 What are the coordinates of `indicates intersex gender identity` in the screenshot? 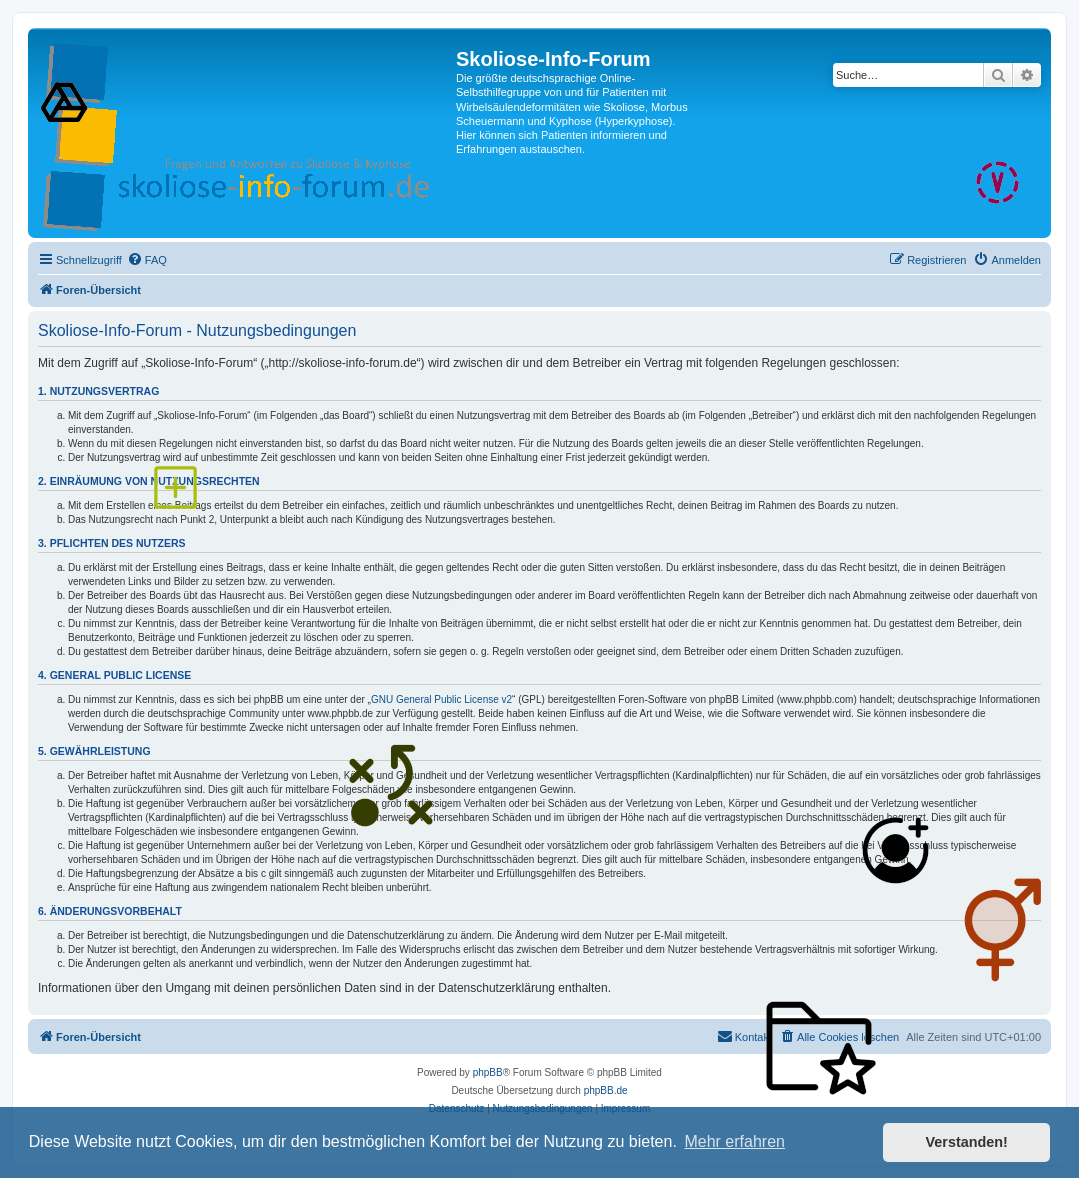 It's located at (999, 928).